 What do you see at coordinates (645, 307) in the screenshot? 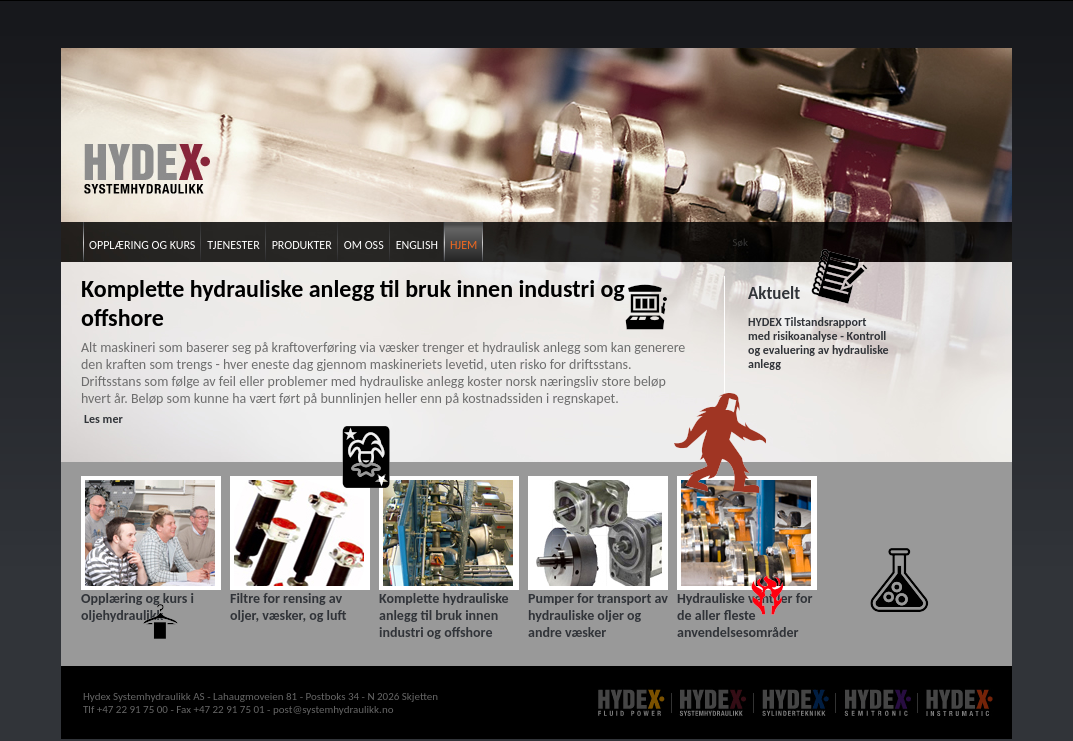
I see `open slot machine game` at bounding box center [645, 307].